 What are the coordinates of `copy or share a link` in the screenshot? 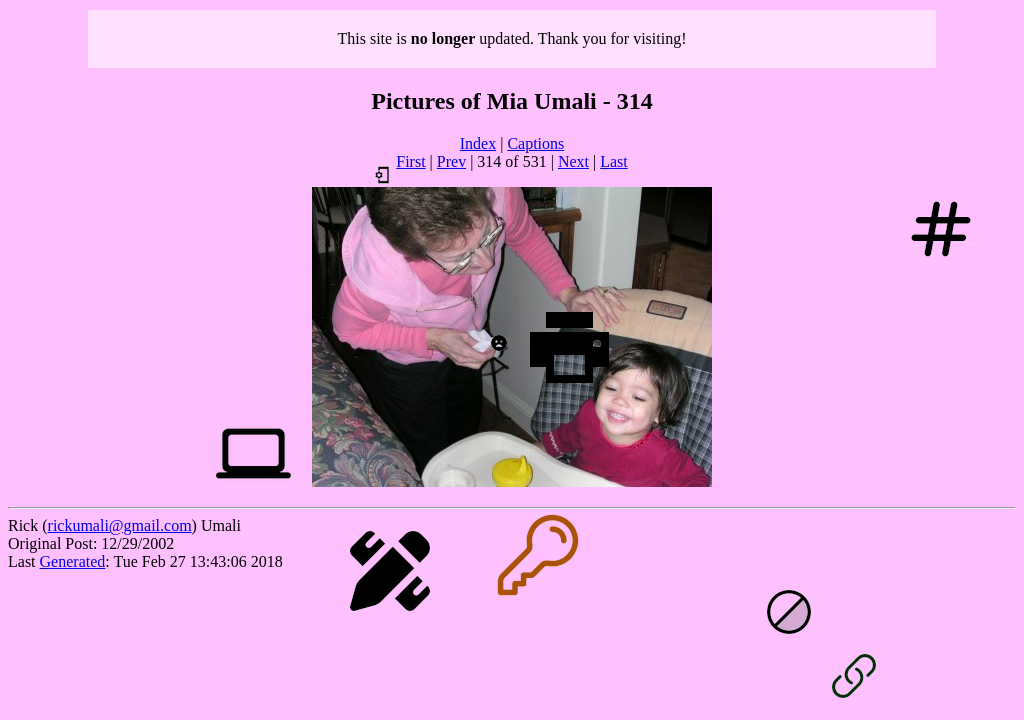 It's located at (854, 676).